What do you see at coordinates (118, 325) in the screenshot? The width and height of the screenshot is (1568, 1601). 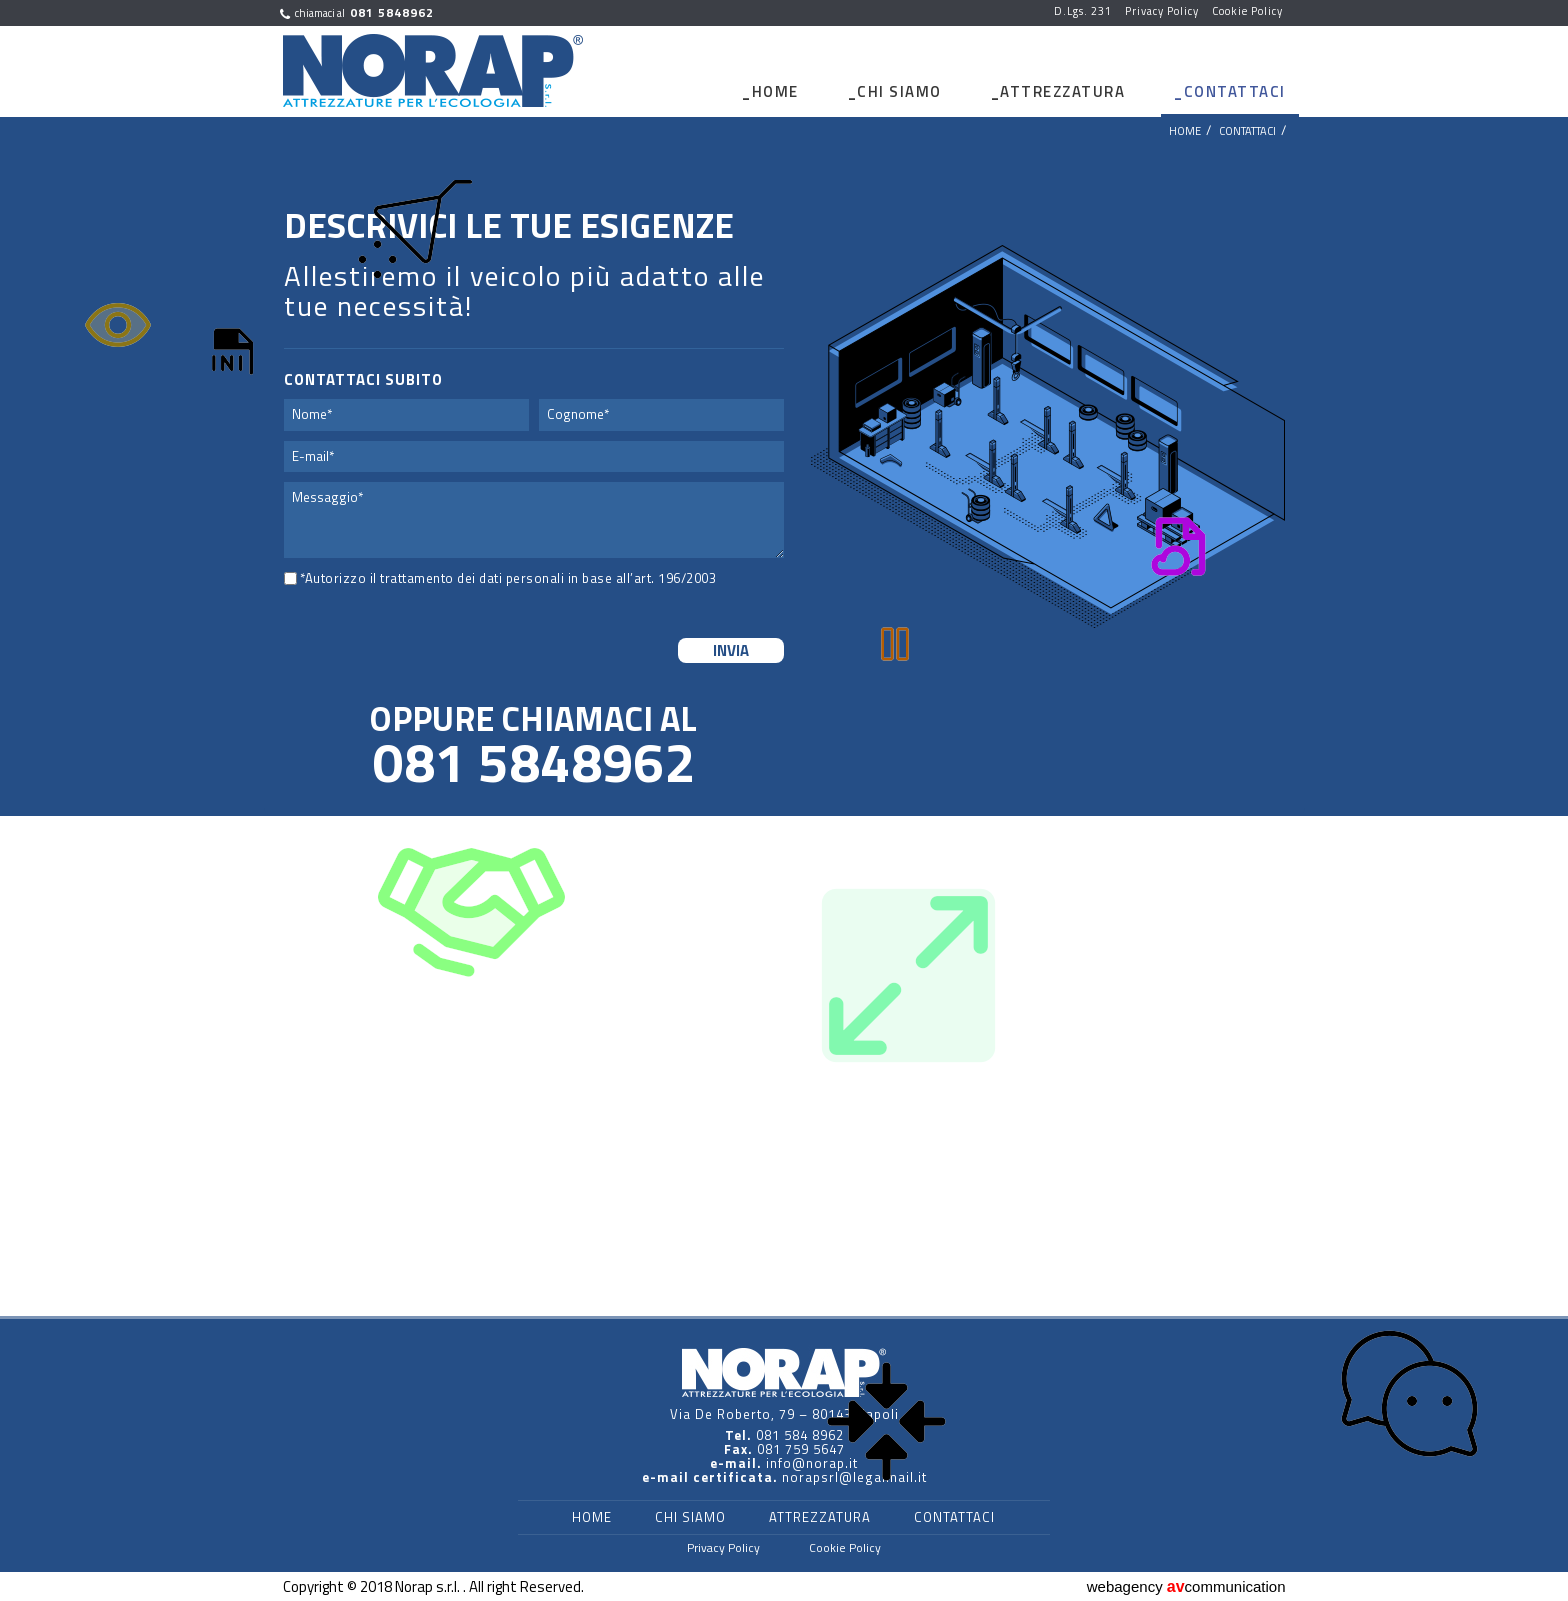 I see `view or preview content` at bounding box center [118, 325].